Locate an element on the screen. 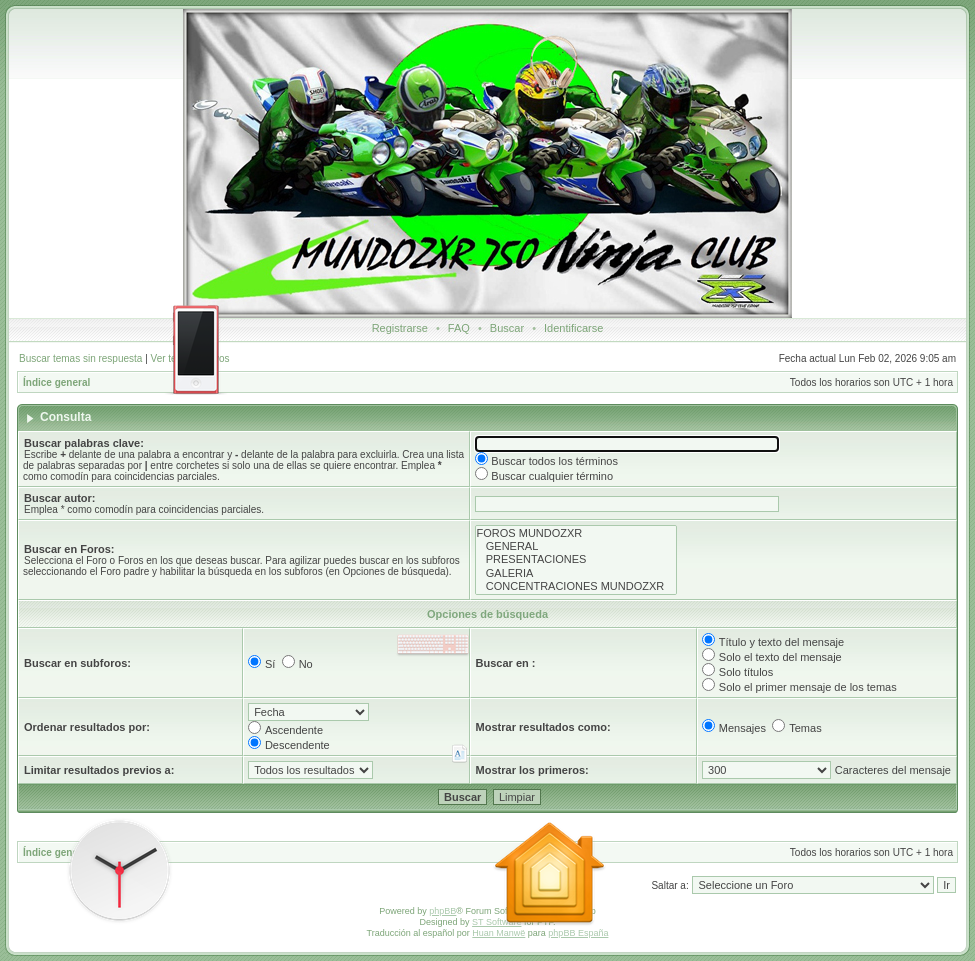 The height and width of the screenshot is (961, 975). open home settings or preferences is located at coordinates (549, 872).